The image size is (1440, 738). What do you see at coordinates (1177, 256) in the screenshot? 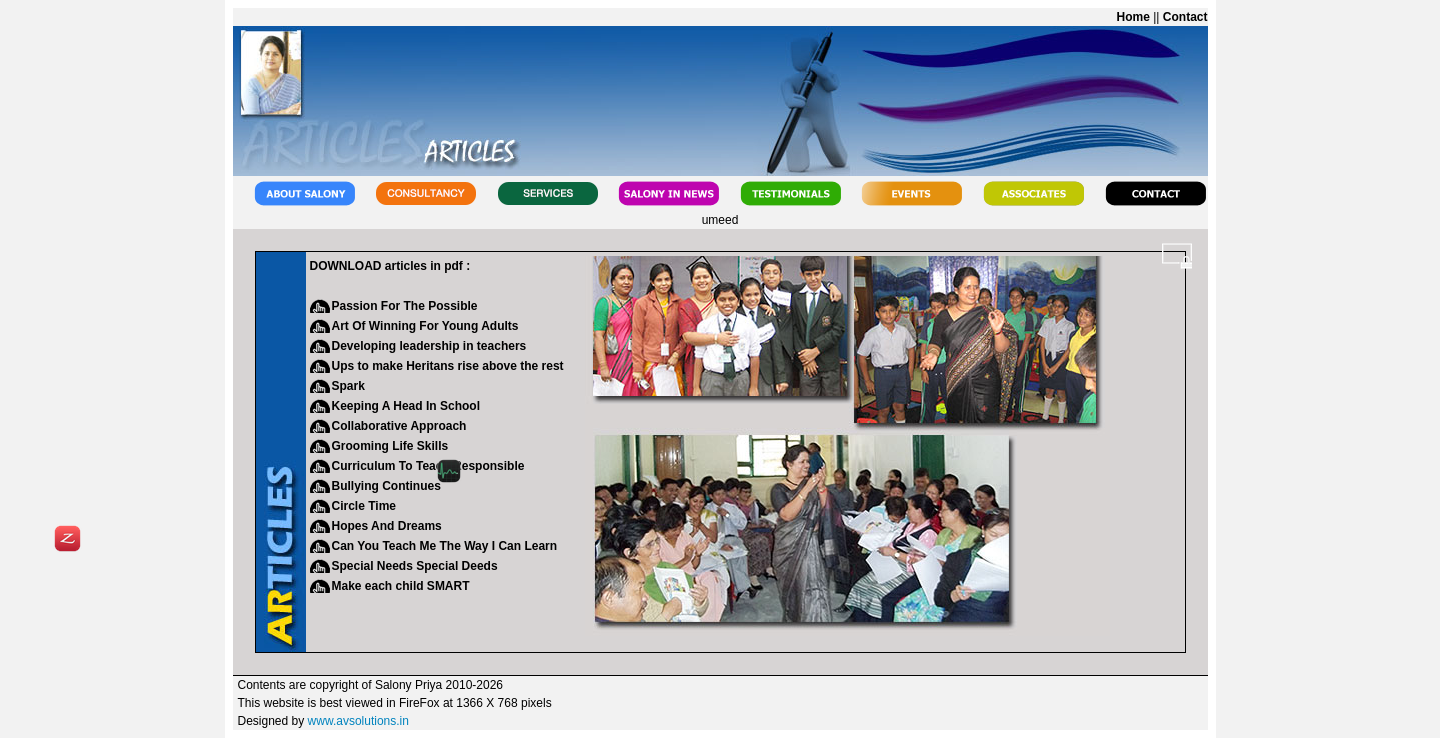
I see `screen rotation is locked to landscape mode` at bounding box center [1177, 256].